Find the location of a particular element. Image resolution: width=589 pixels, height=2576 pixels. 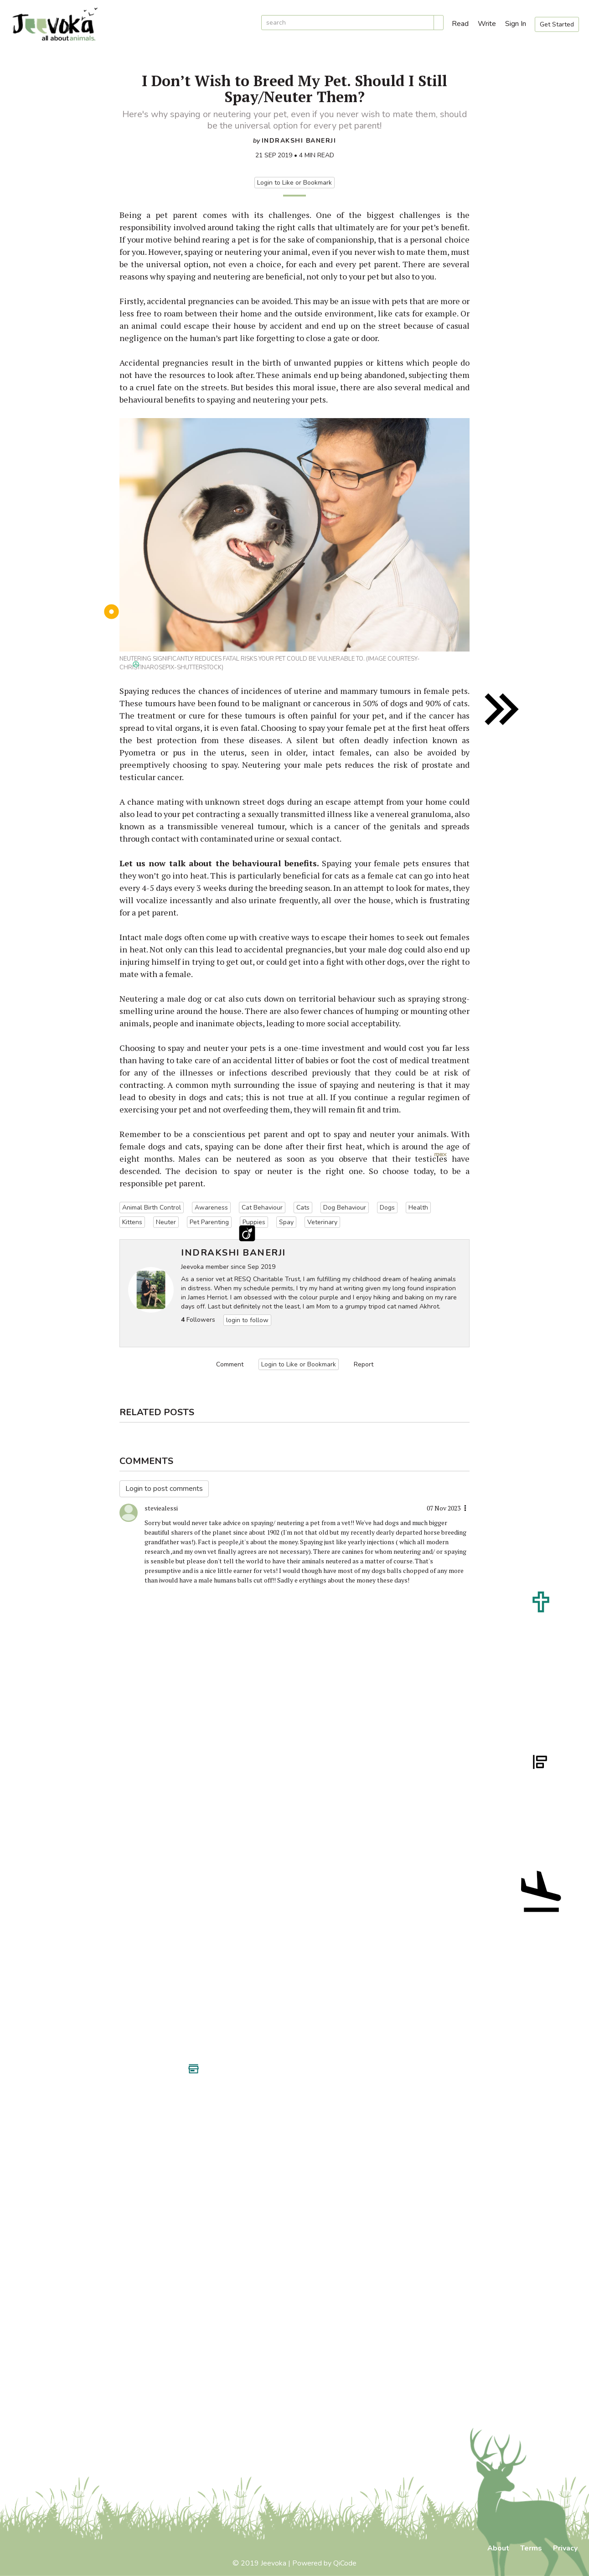

align selected items to the left edge is located at coordinates (540, 1762).